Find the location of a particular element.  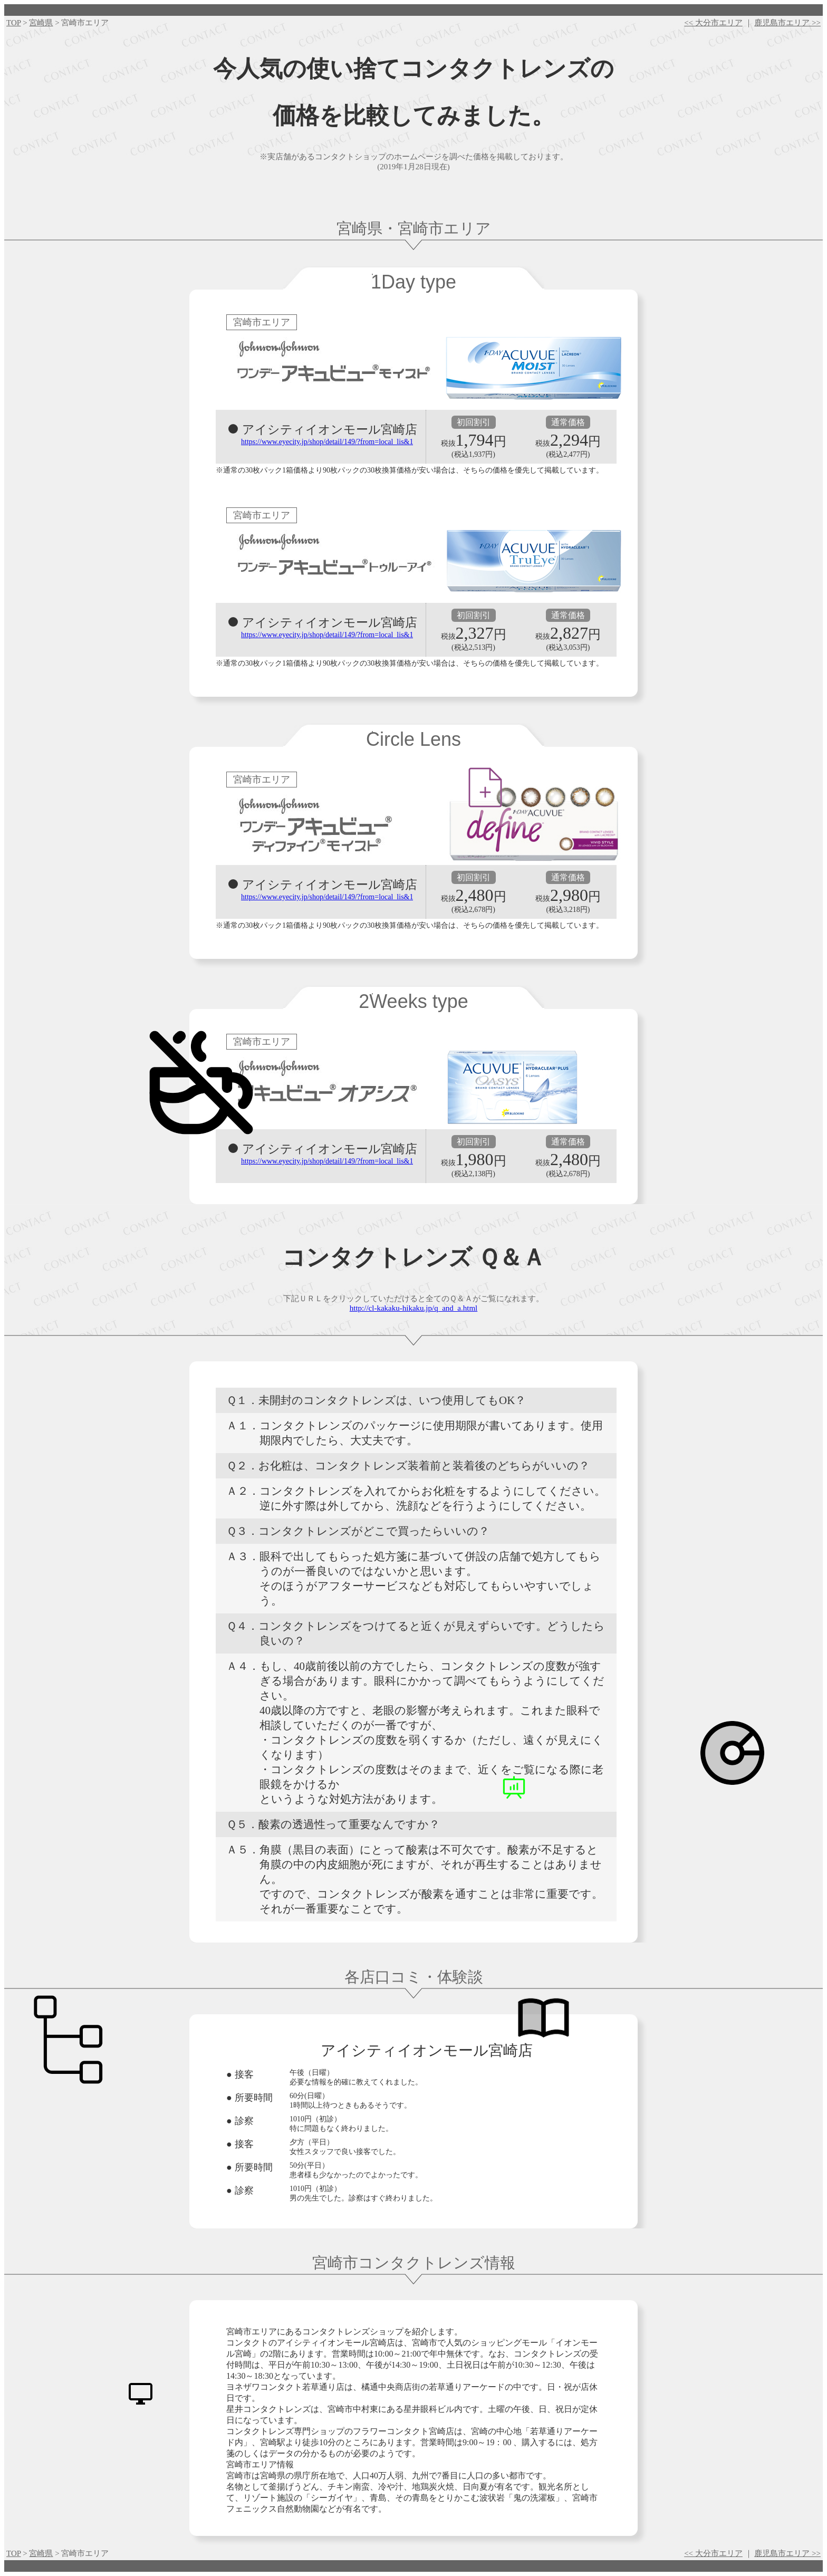

view presentation with charts is located at coordinates (514, 1787).